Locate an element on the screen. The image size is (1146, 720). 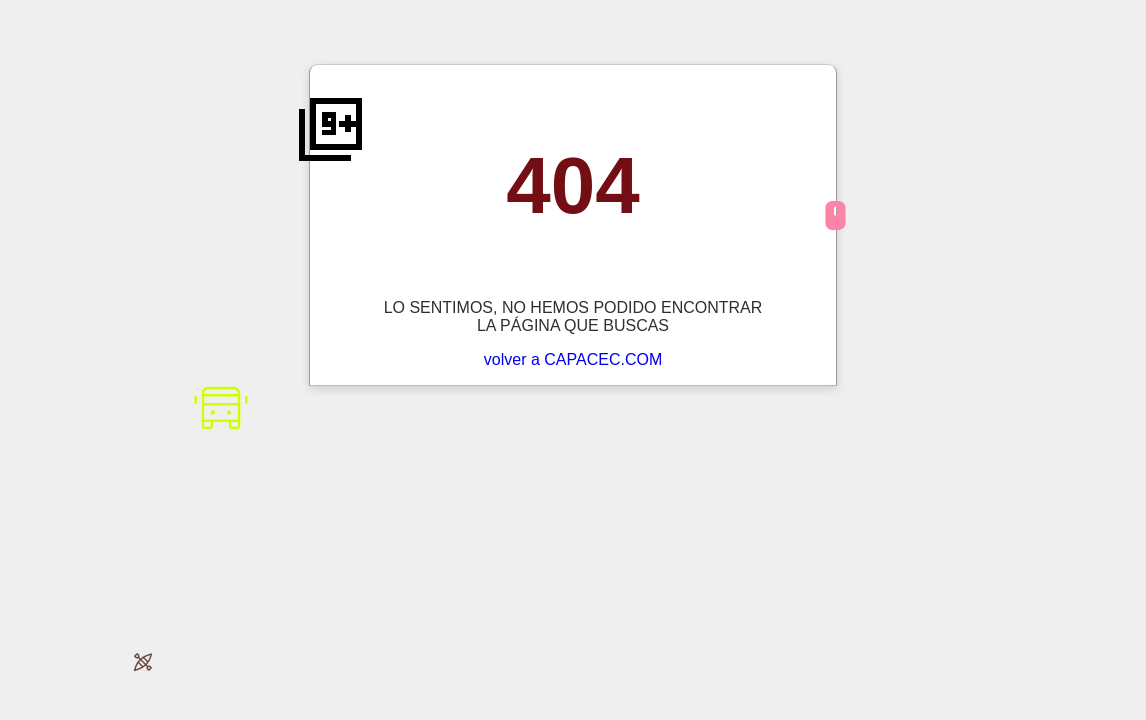
kayak or canoe activity option is located at coordinates (143, 662).